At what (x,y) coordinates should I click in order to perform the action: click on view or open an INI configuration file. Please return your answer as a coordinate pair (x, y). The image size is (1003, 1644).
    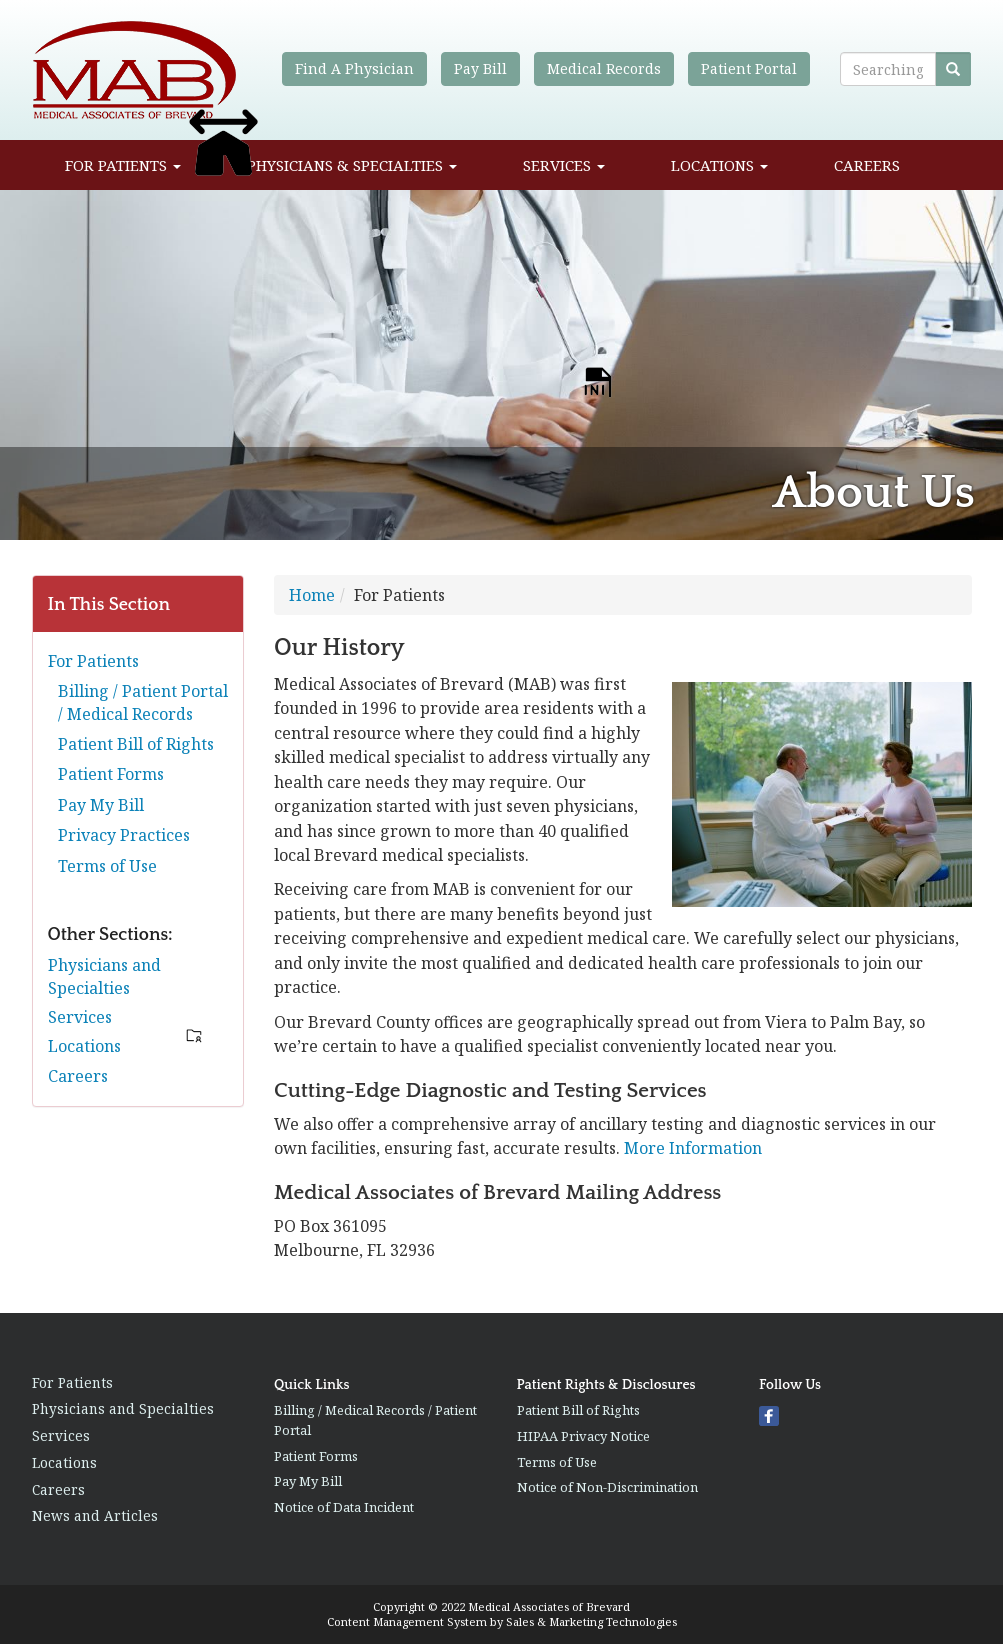
    Looking at the image, I should click on (598, 382).